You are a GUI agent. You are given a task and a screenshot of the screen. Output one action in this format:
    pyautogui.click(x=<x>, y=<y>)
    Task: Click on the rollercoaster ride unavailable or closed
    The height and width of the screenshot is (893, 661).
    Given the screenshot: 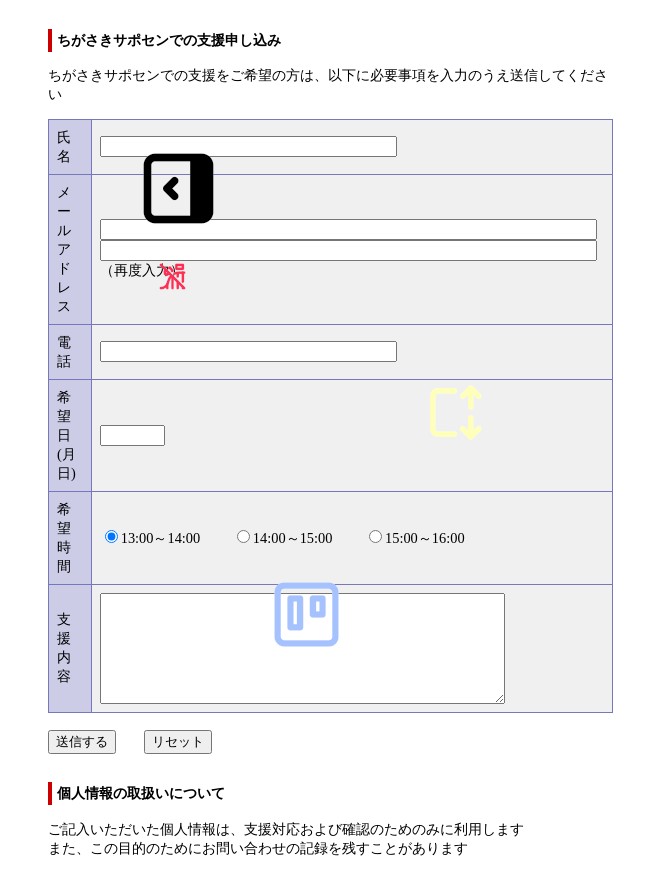 What is the action you would take?
    pyautogui.click(x=172, y=276)
    